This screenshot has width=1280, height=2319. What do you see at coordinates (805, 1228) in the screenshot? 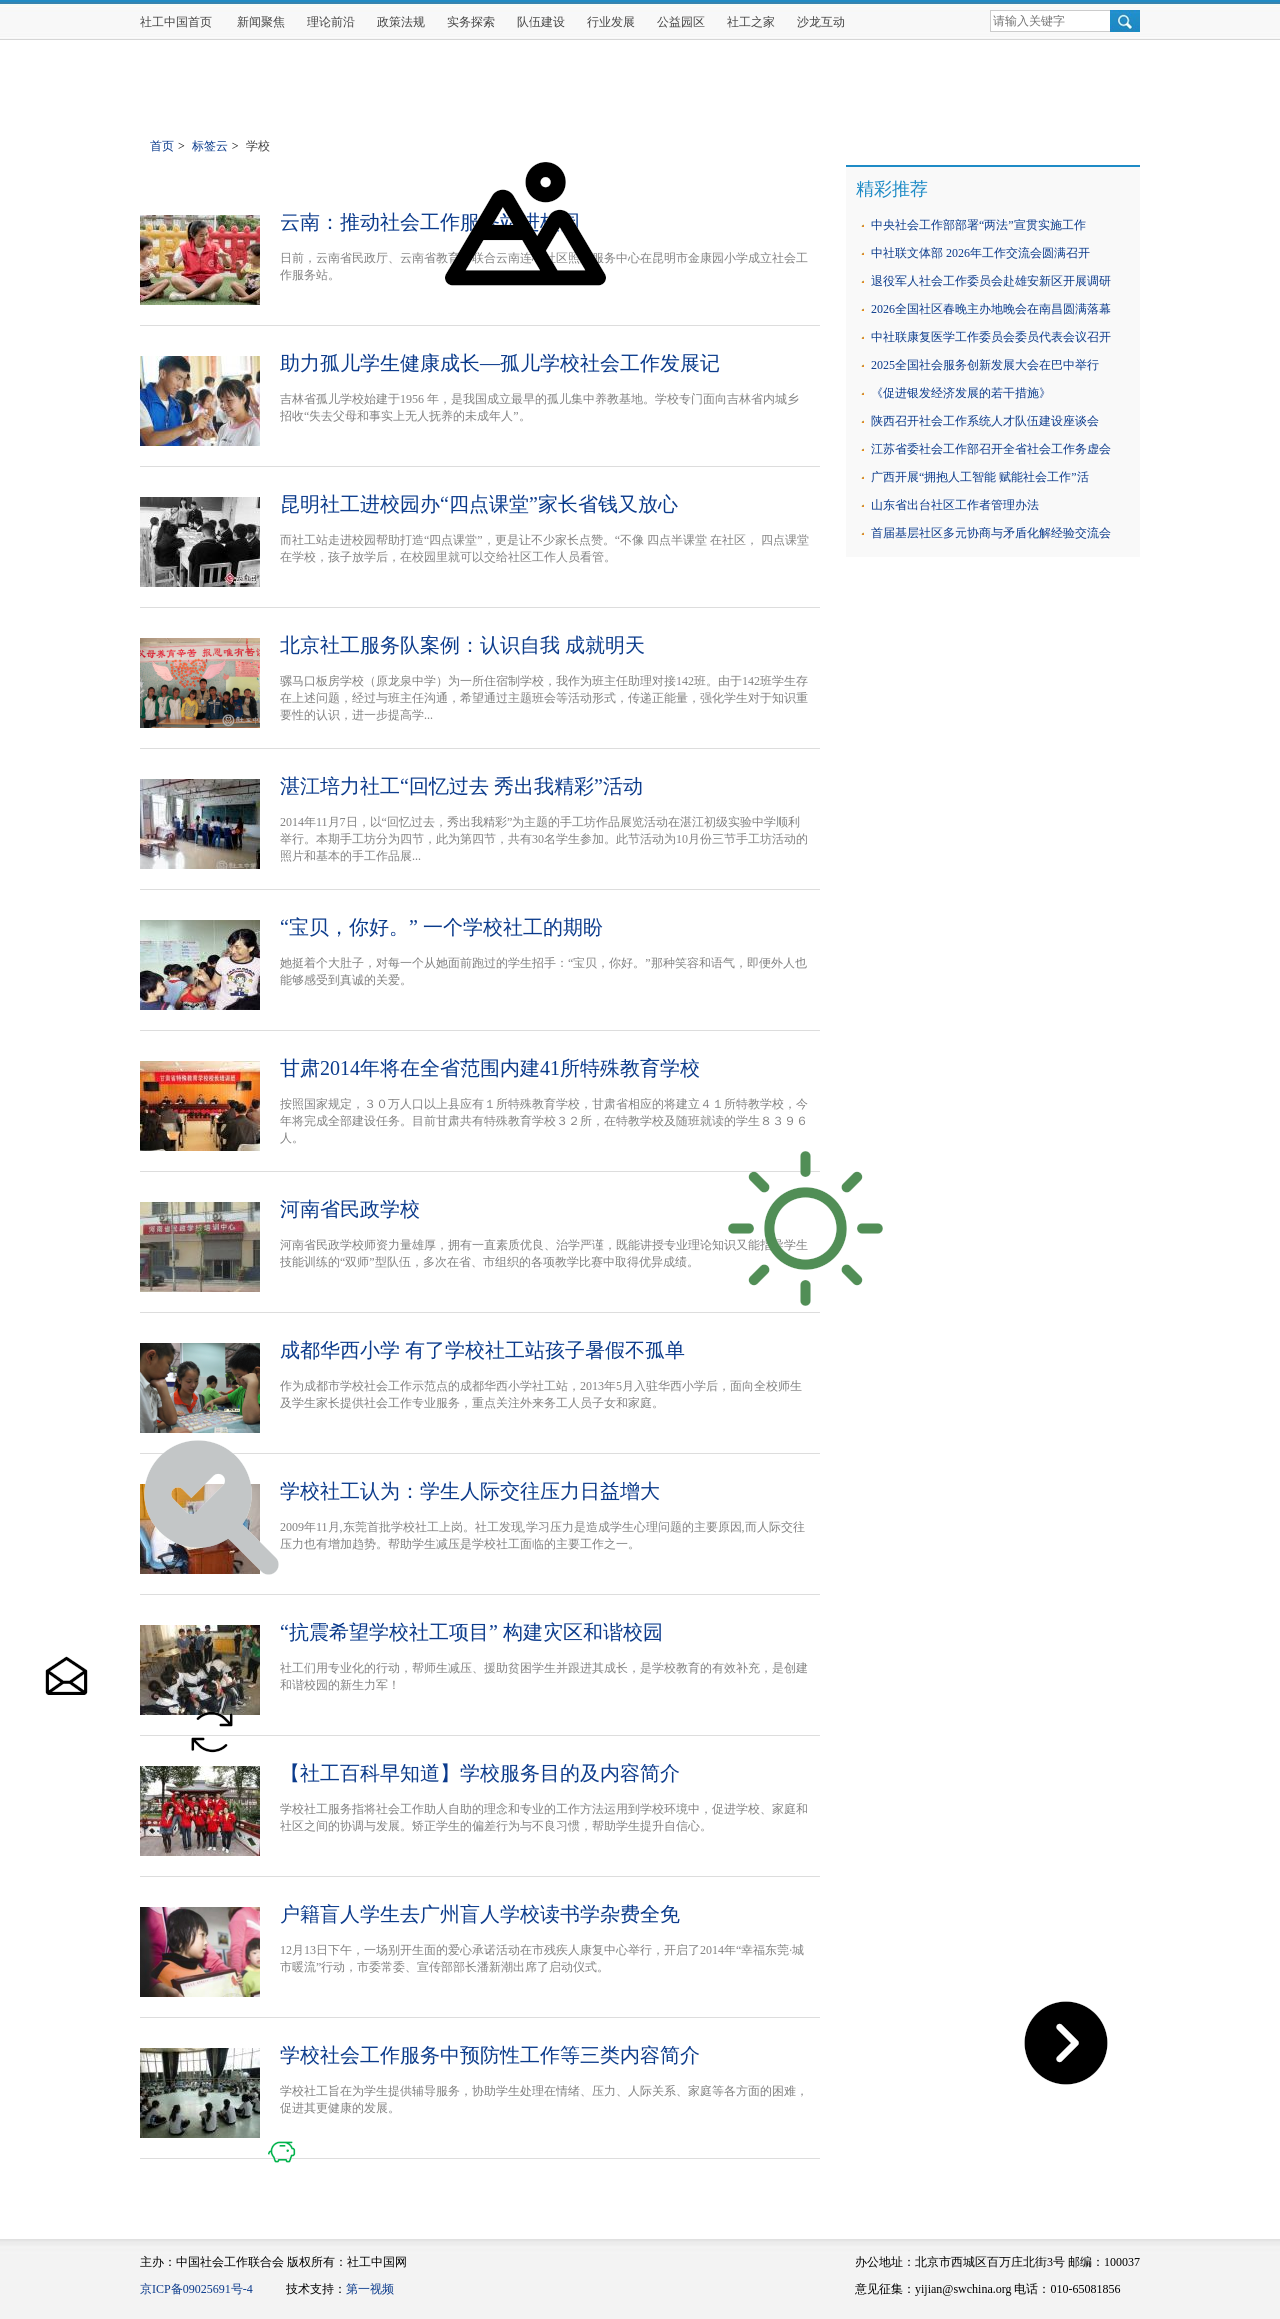
I see `switch to light mode` at bounding box center [805, 1228].